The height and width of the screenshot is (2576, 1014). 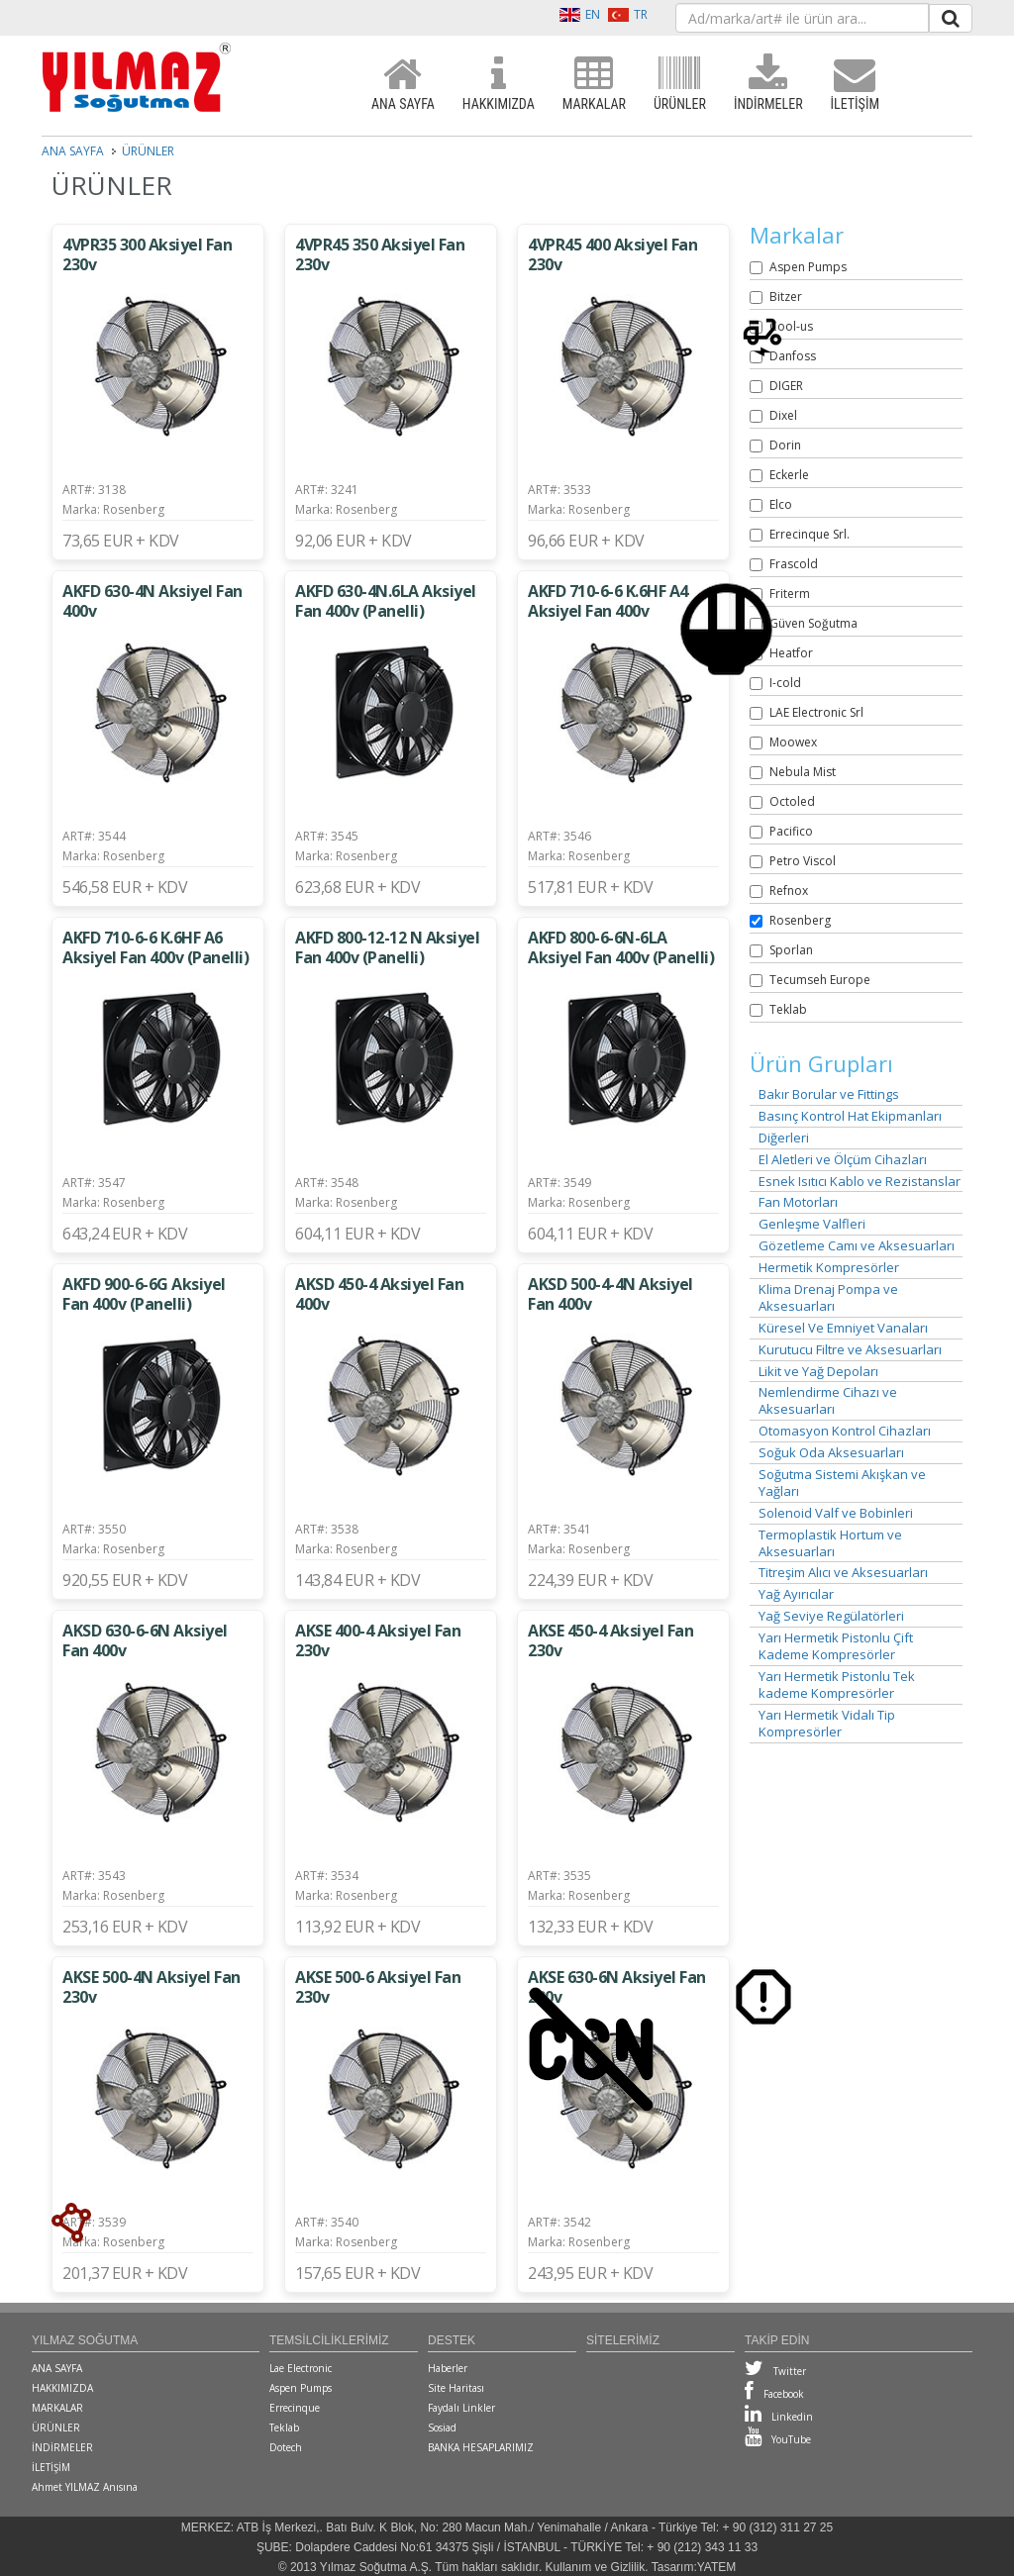 What do you see at coordinates (762, 336) in the screenshot?
I see `select electric moped as transportation mode` at bounding box center [762, 336].